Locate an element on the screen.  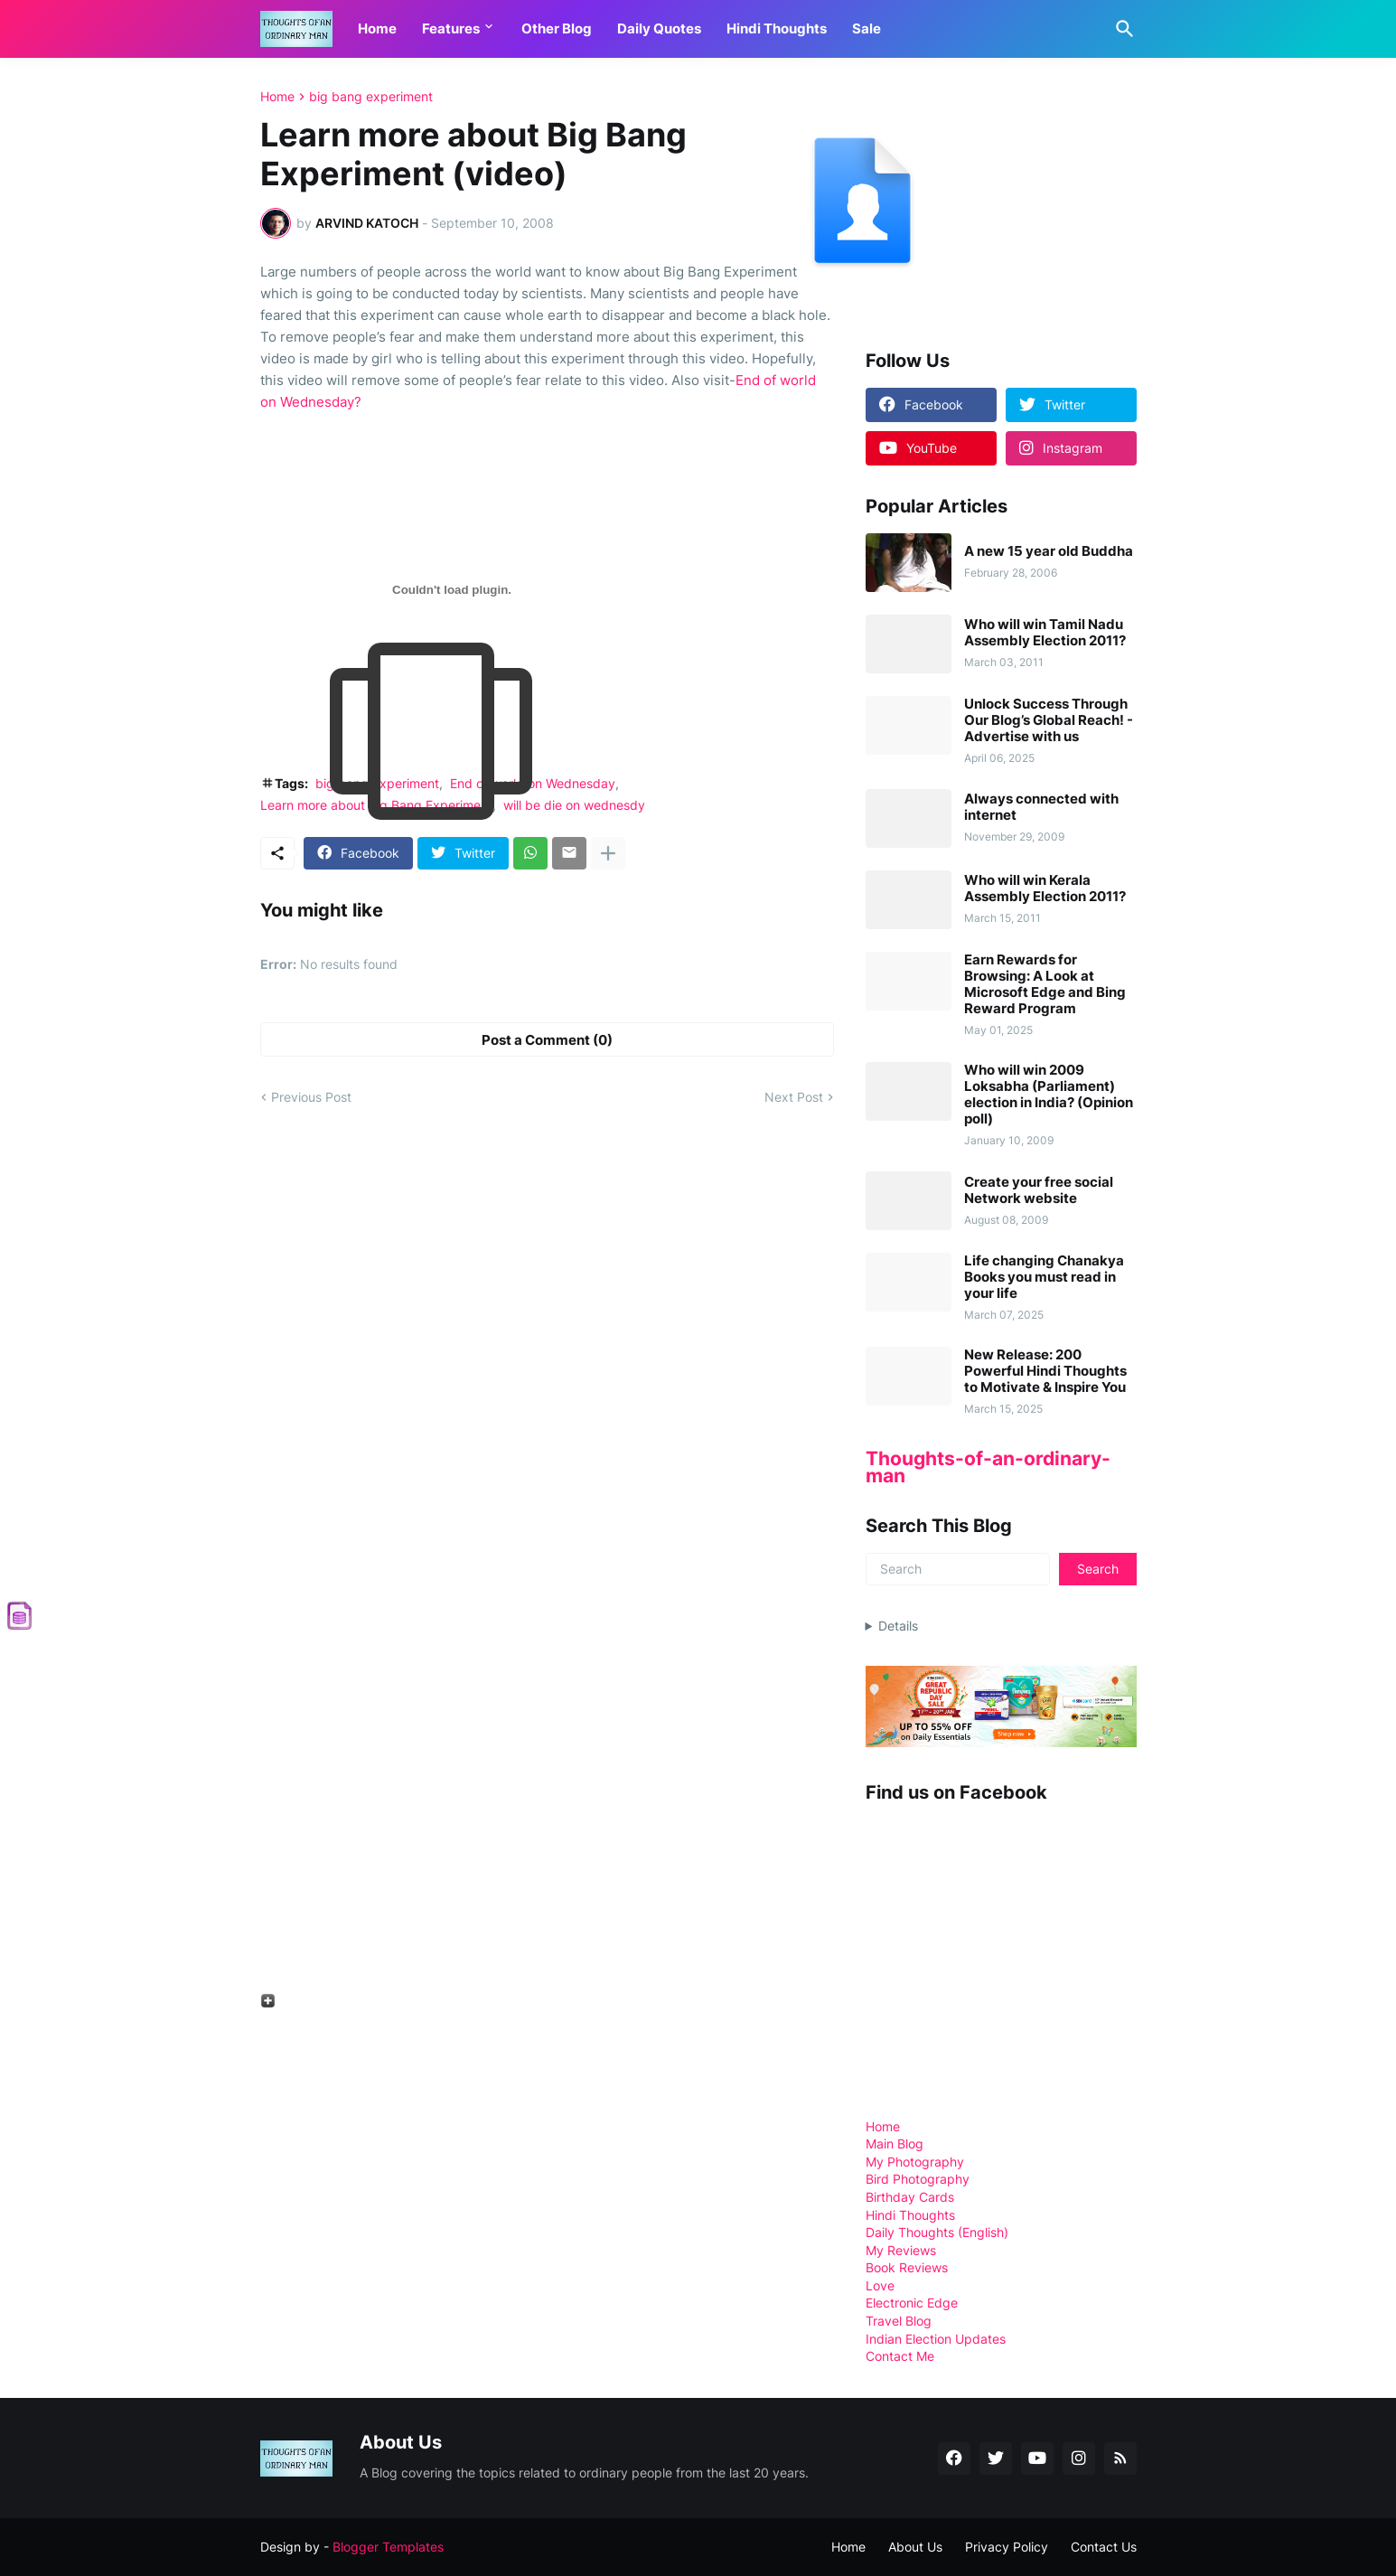
access multitasking or window management settings is located at coordinates (431, 731).